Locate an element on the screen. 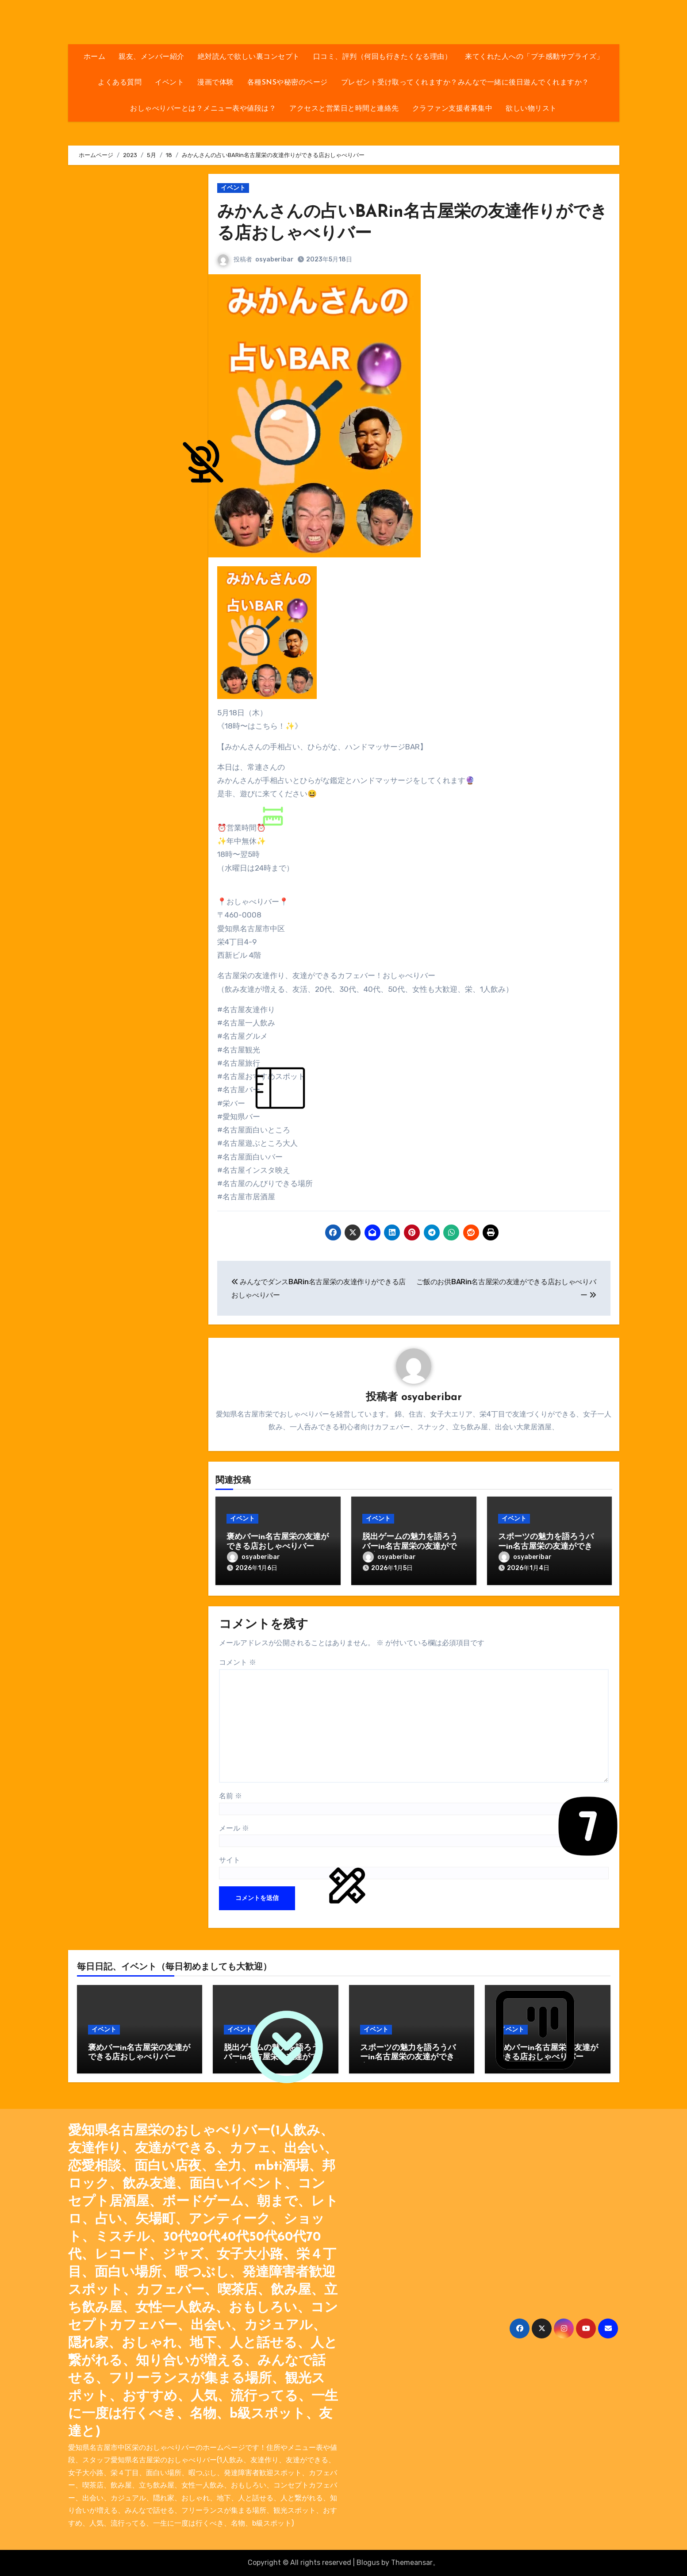 The image size is (687, 2576). access measurement tools is located at coordinates (273, 817).